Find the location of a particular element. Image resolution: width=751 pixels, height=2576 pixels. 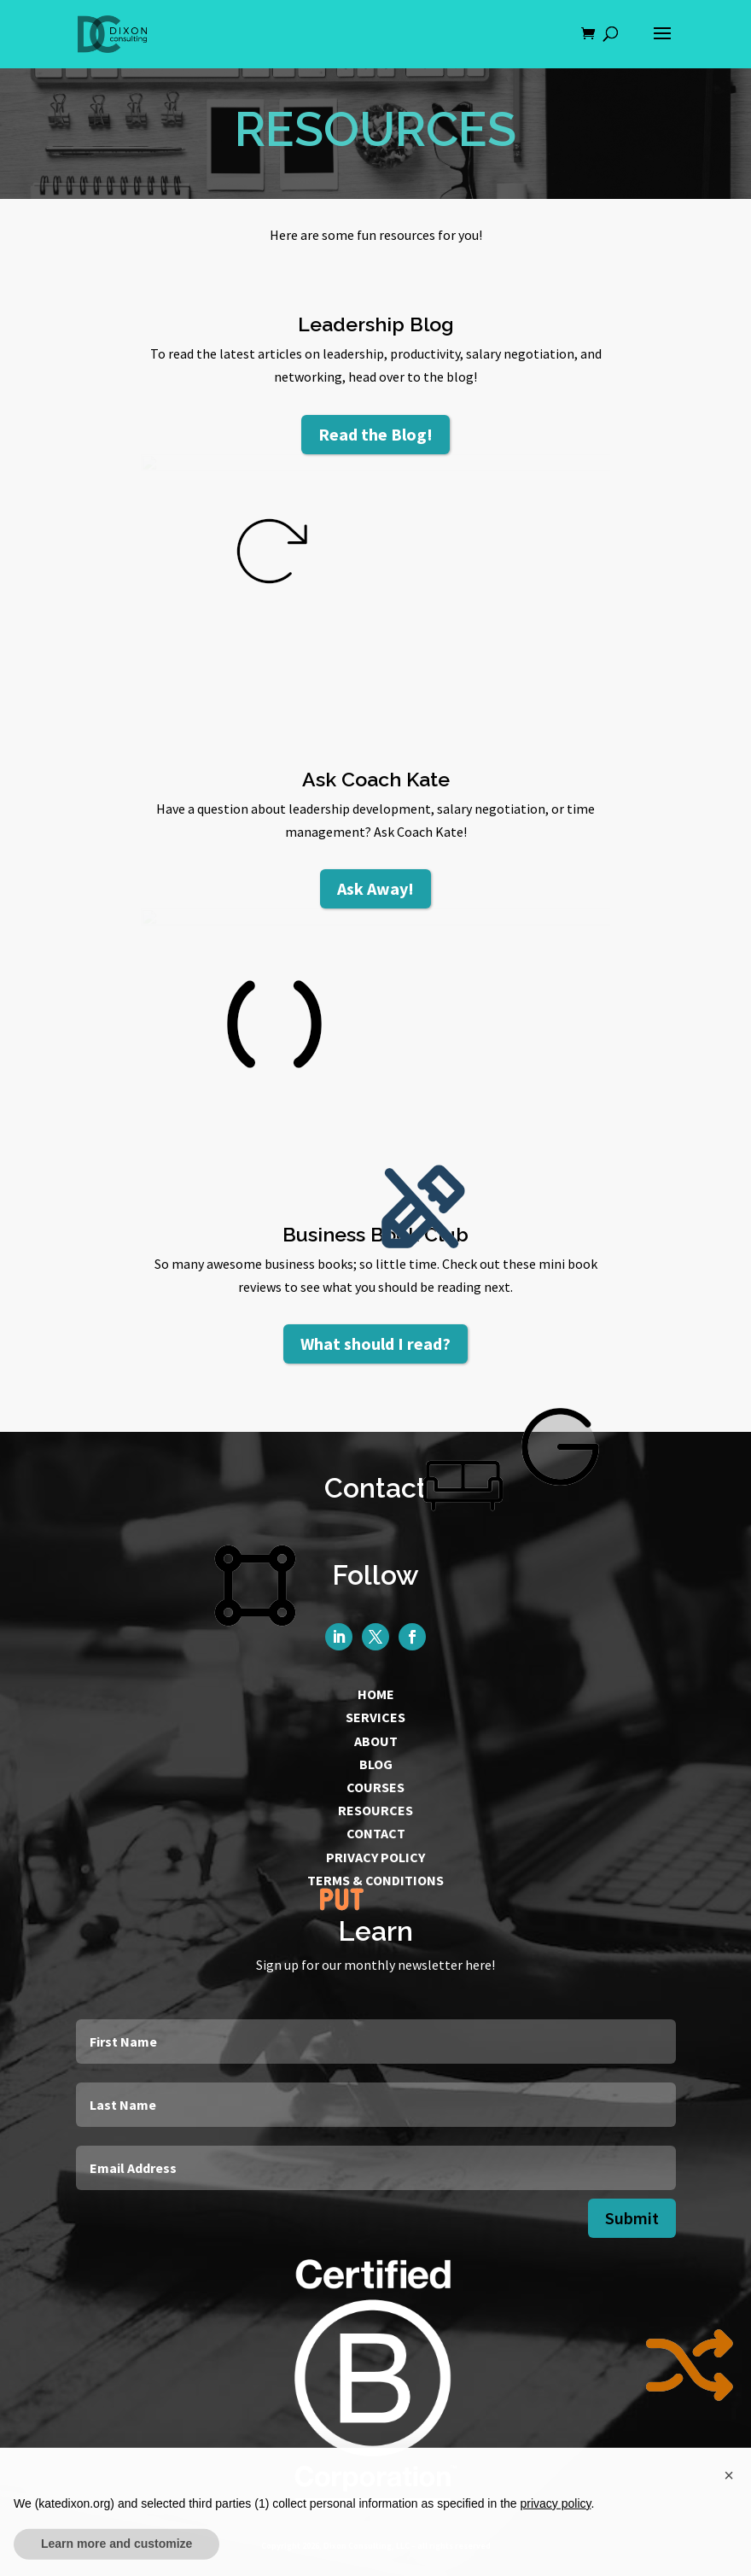

editing is disabled or unavailable is located at coordinates (422, 1208).